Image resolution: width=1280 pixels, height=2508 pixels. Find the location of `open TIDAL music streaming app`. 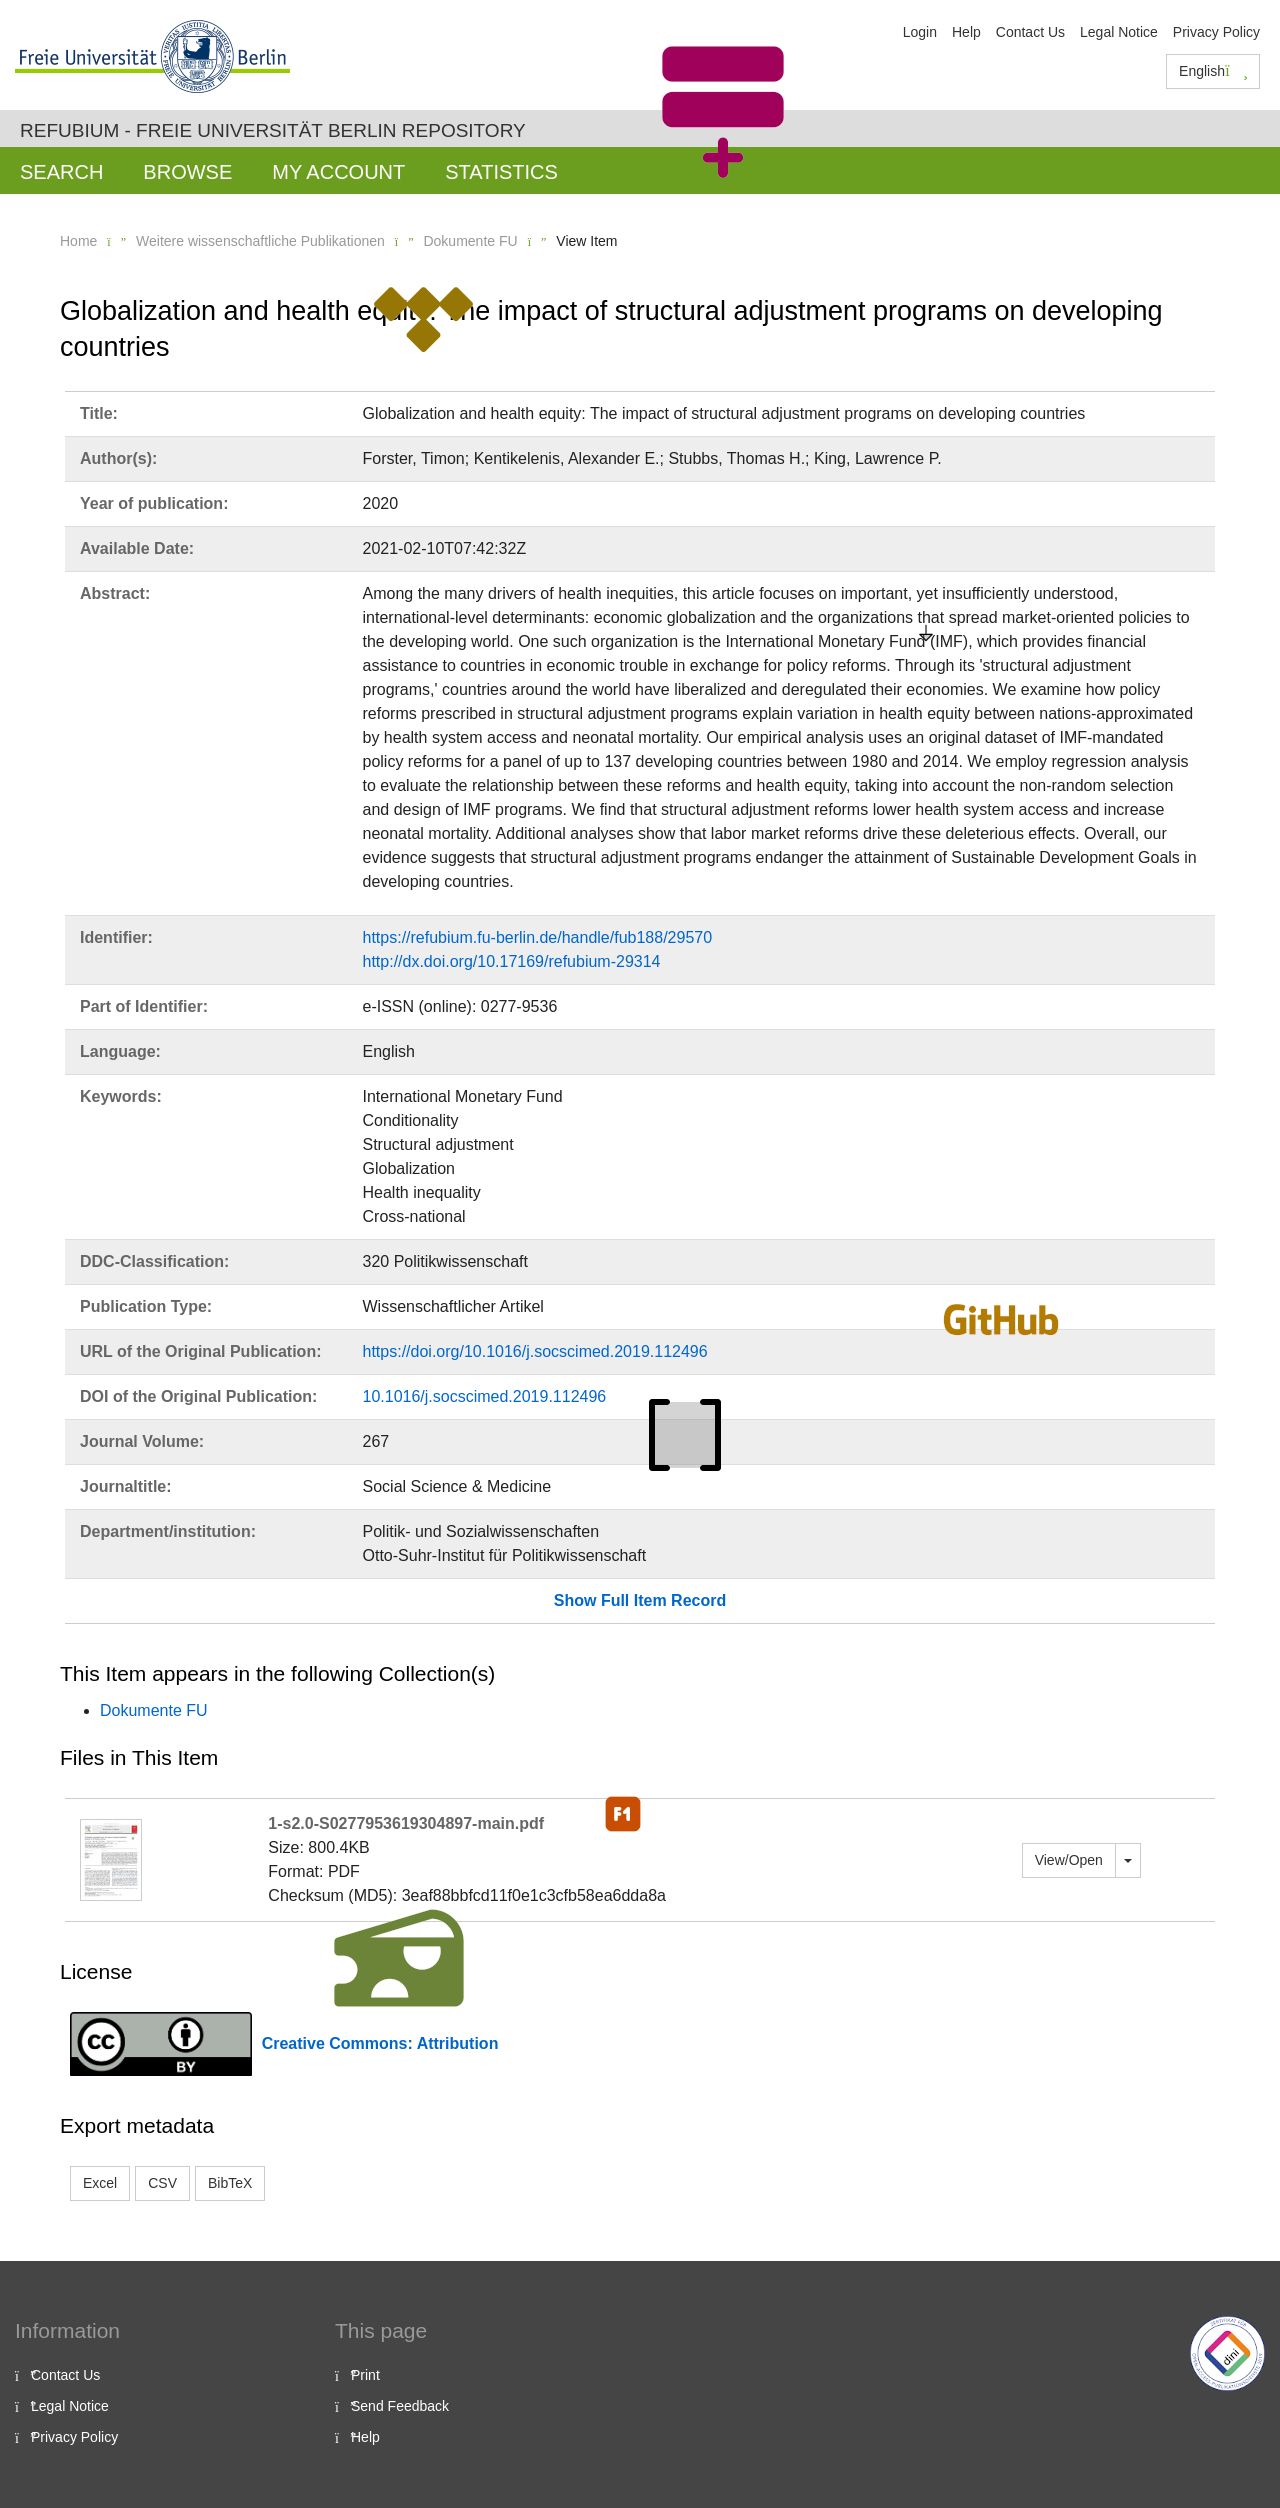

open TIDAL music streaming app is located at coordinates (423, 316).